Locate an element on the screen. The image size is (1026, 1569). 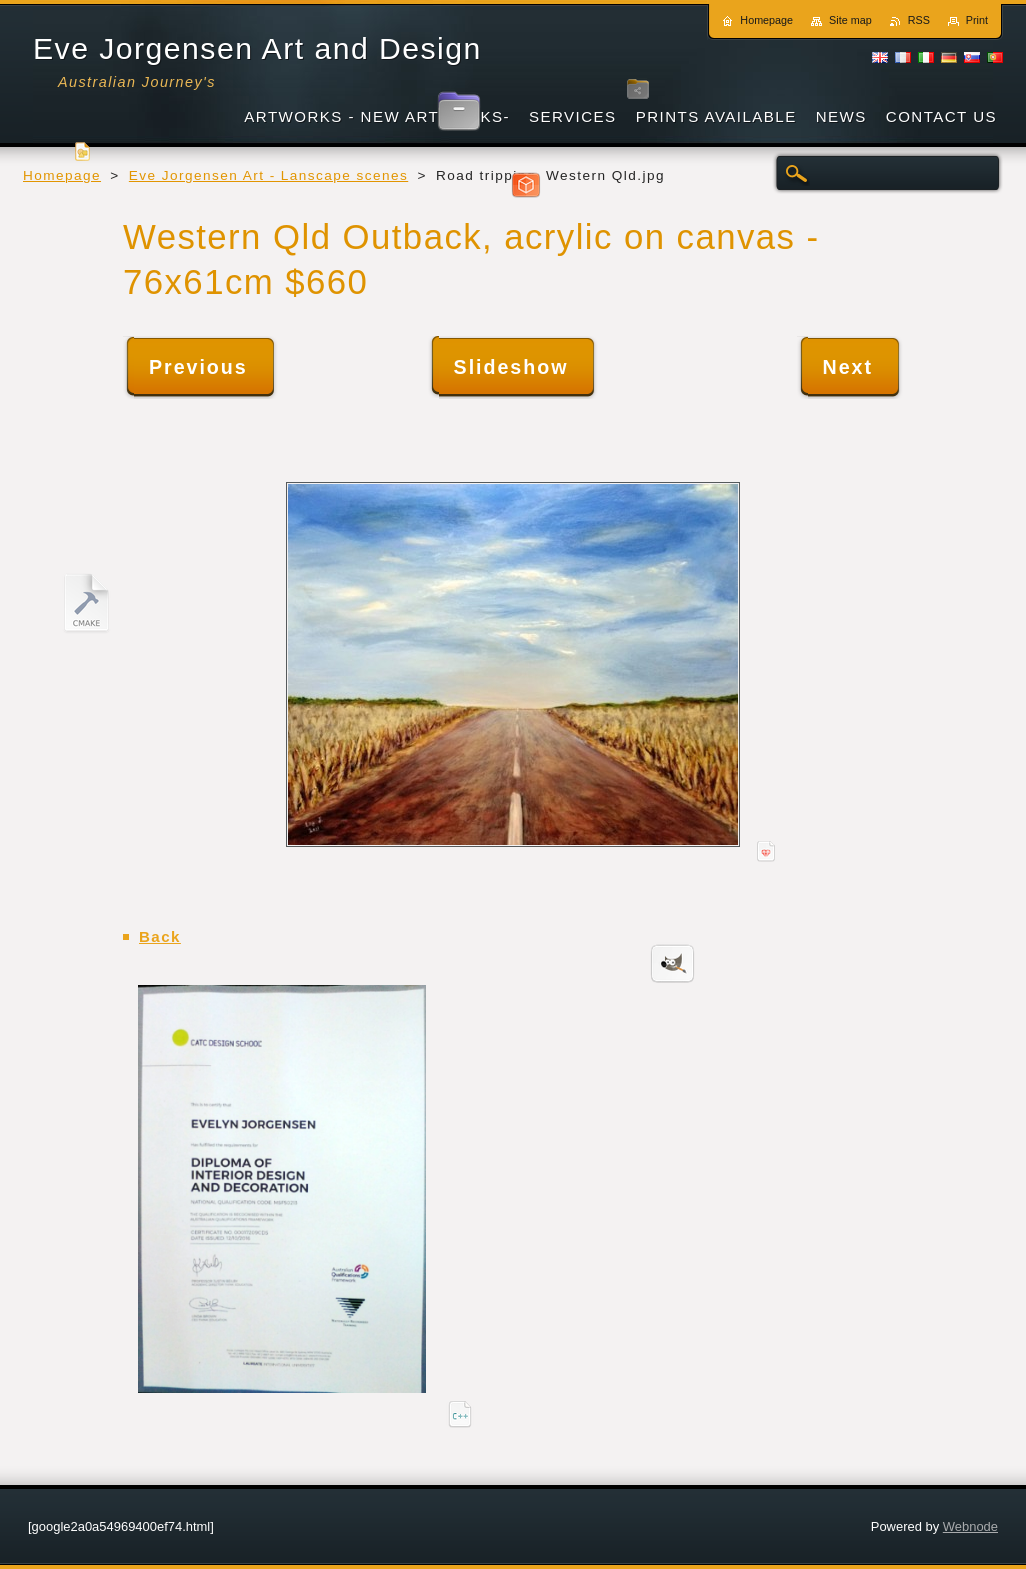
a compressed GIMP image file is located at coordinates (672, 962).